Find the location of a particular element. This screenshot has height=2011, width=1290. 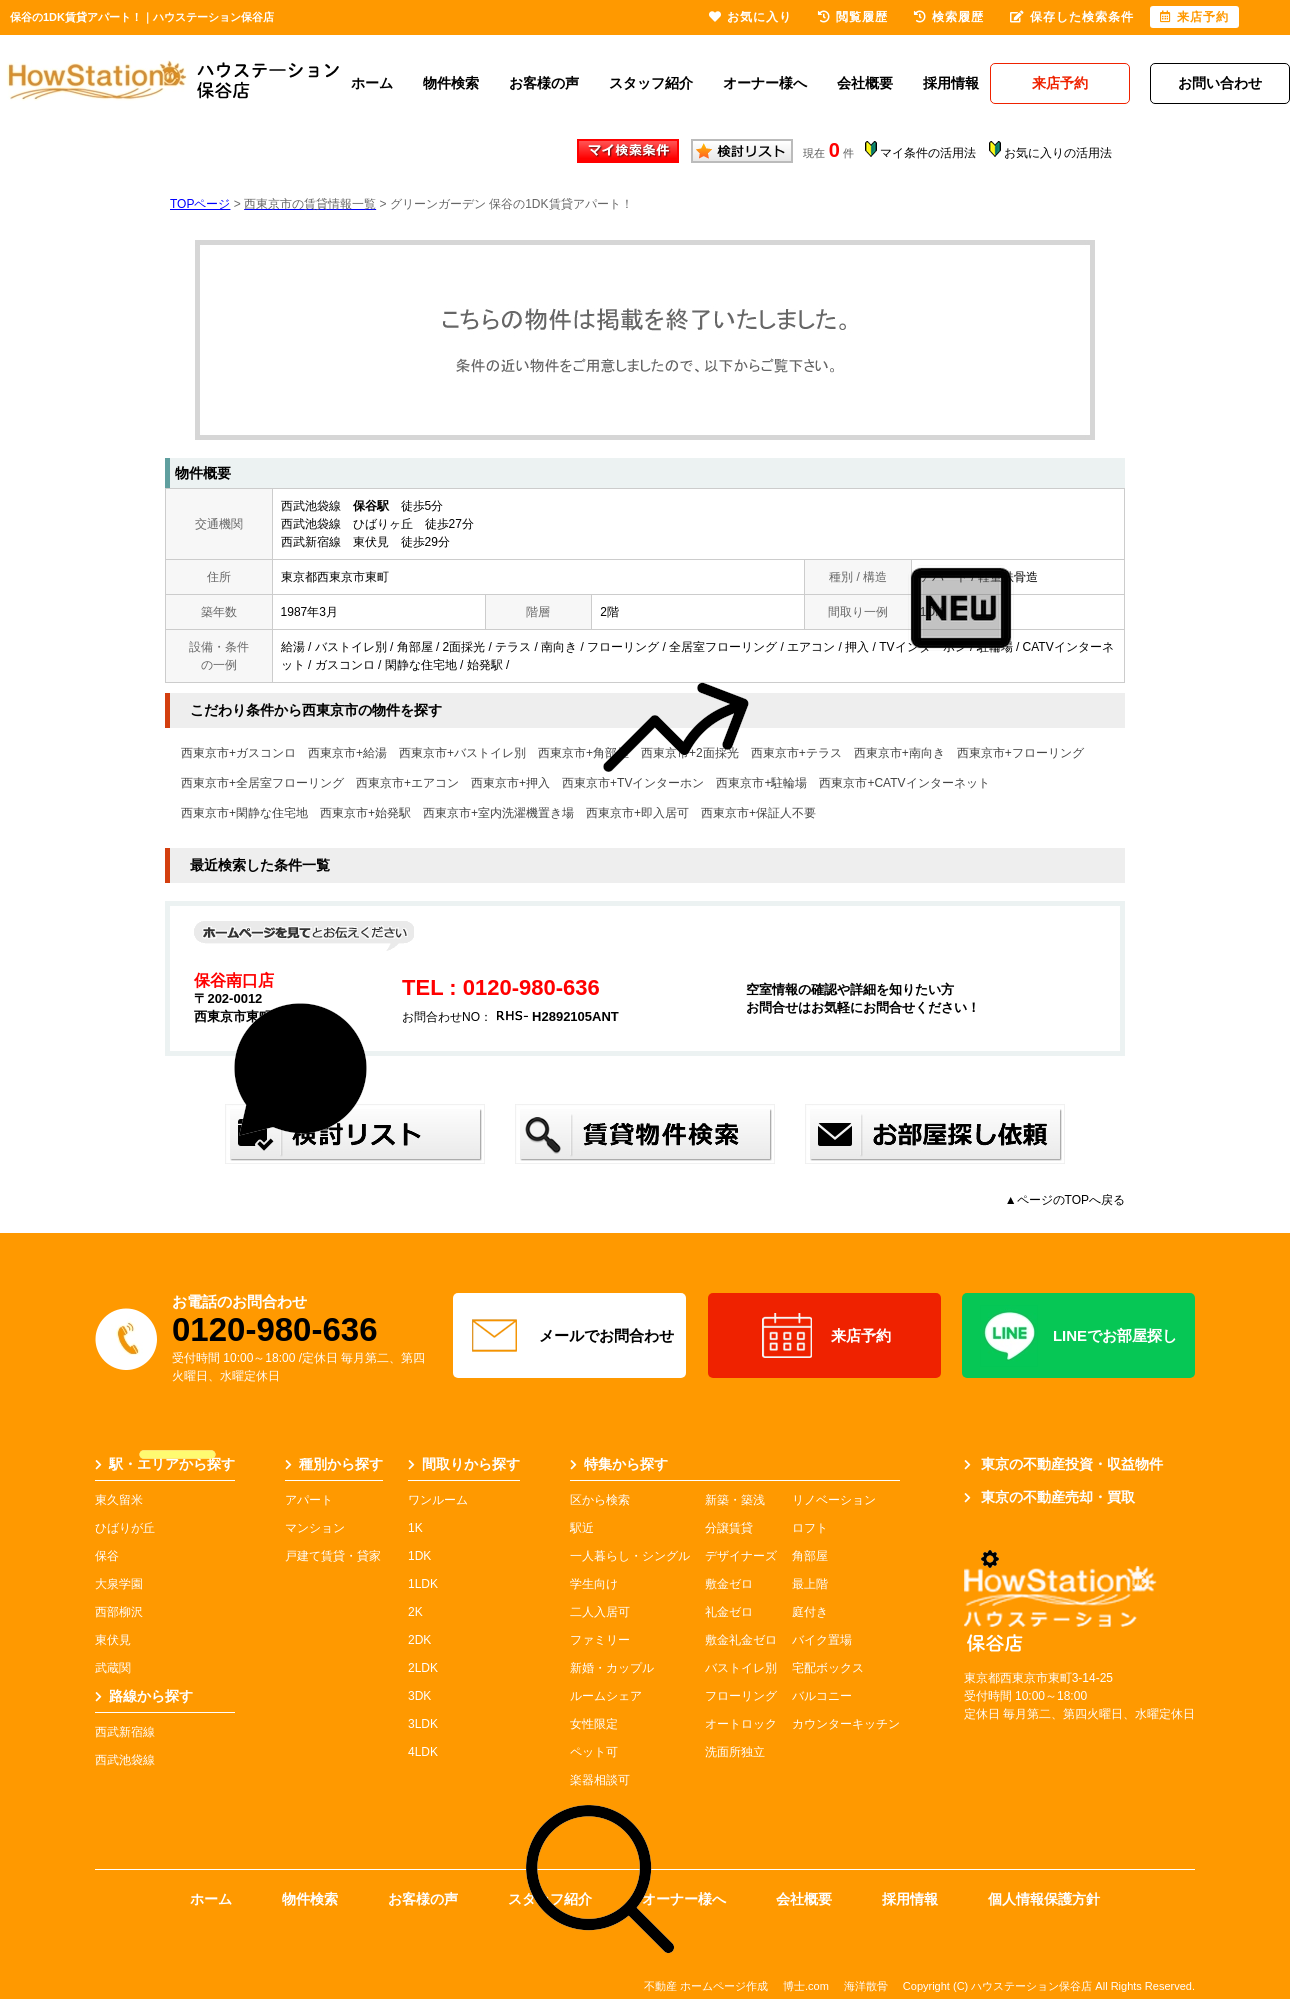

indicates new content or recently added items is located at coordinates (961, 608).